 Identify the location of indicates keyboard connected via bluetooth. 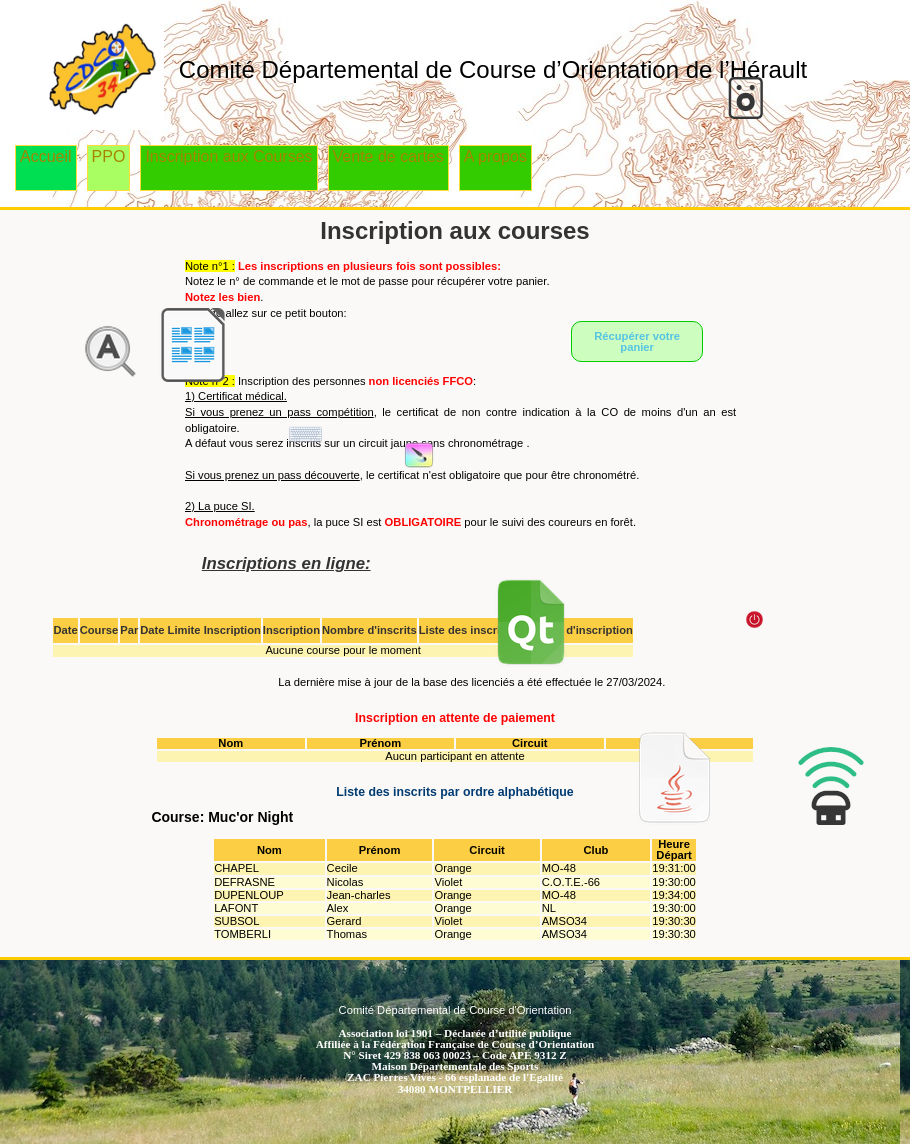
(305, 434).